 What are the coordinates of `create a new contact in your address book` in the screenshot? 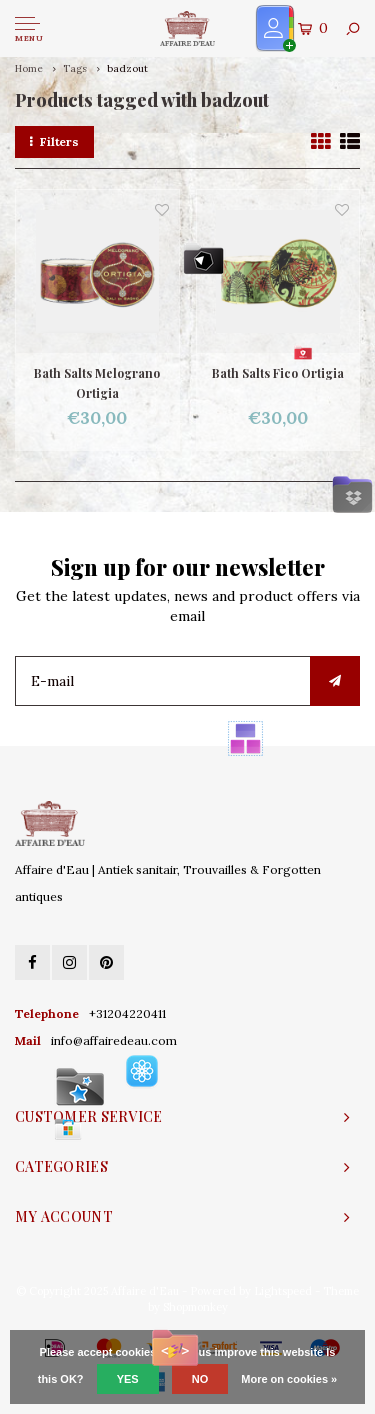 It's located at (275, 28).